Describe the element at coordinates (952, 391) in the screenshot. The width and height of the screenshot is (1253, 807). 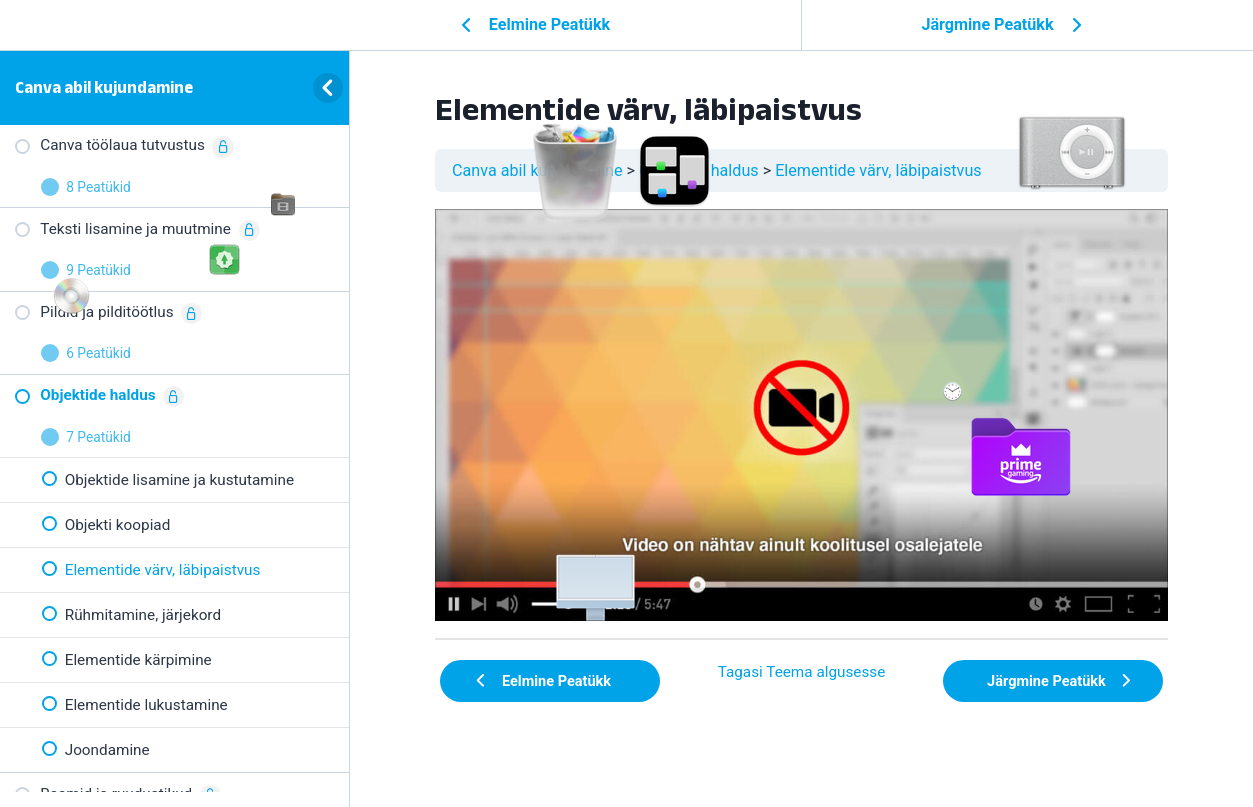
I see `access date and time settings` at that location.